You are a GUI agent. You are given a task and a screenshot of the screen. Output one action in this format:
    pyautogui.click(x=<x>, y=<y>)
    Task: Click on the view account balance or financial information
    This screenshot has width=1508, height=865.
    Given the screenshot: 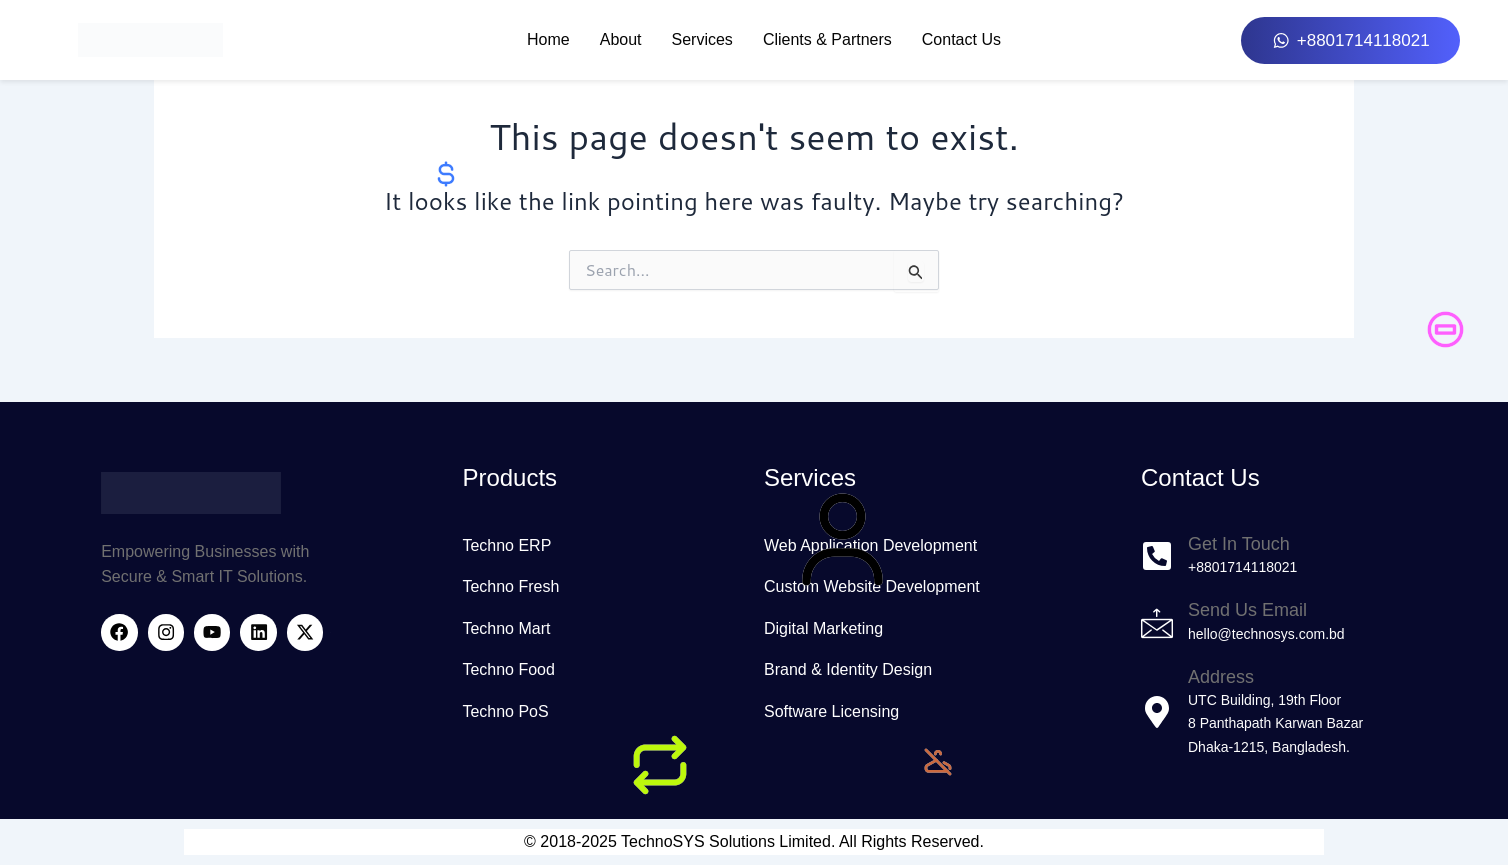 What is the action you would take?
    pyautogui.click(x=446, y=174)
    